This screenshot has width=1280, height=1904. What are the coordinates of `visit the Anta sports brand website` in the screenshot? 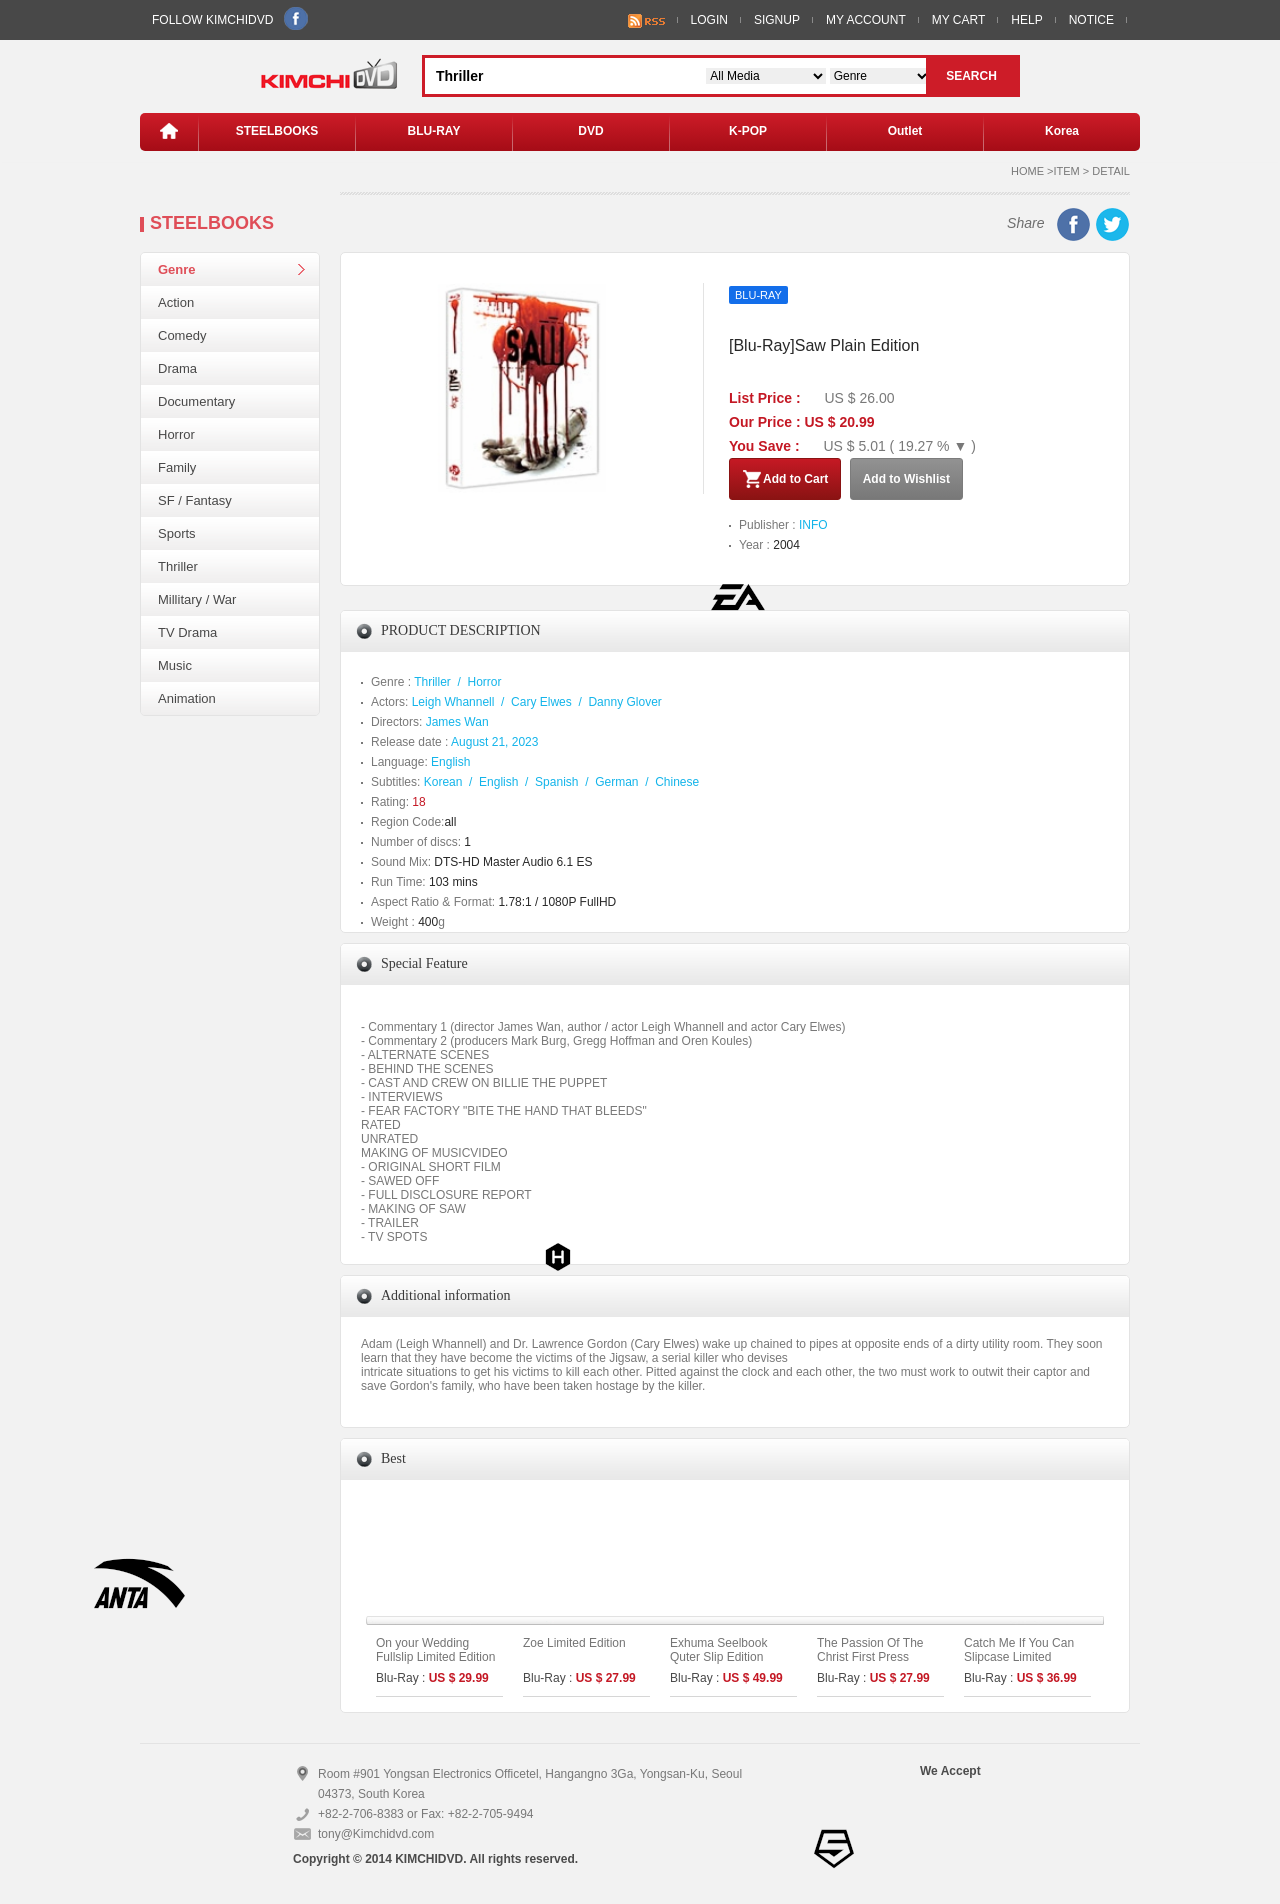 It's located at (139, 1583).